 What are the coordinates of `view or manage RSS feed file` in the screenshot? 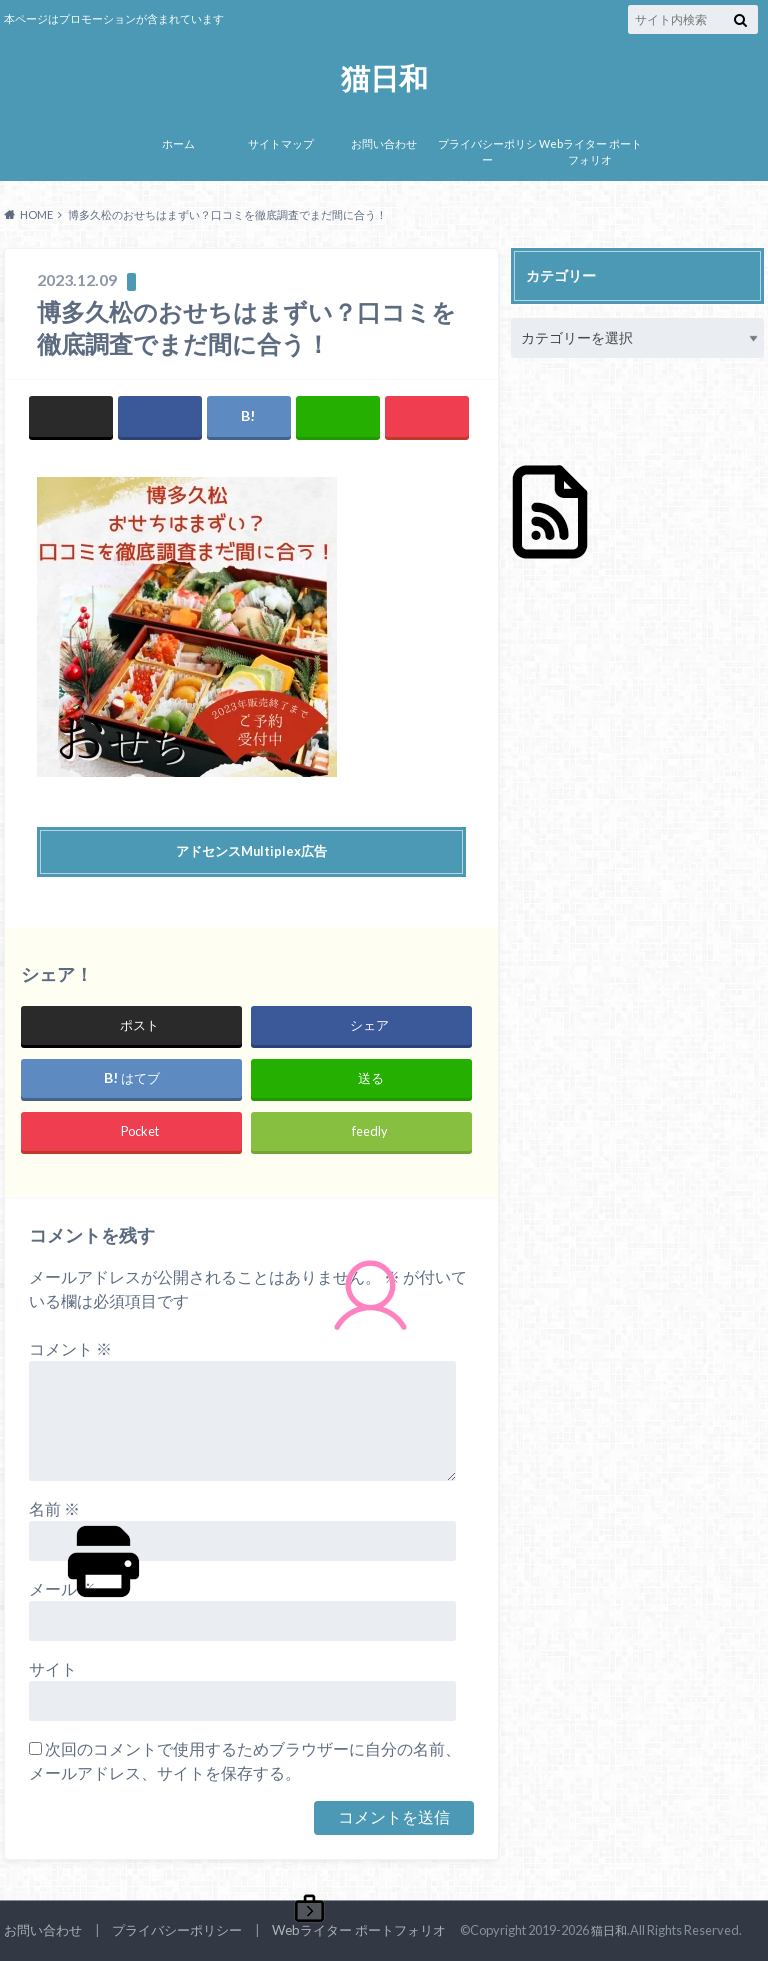 It's located at (550, 512).